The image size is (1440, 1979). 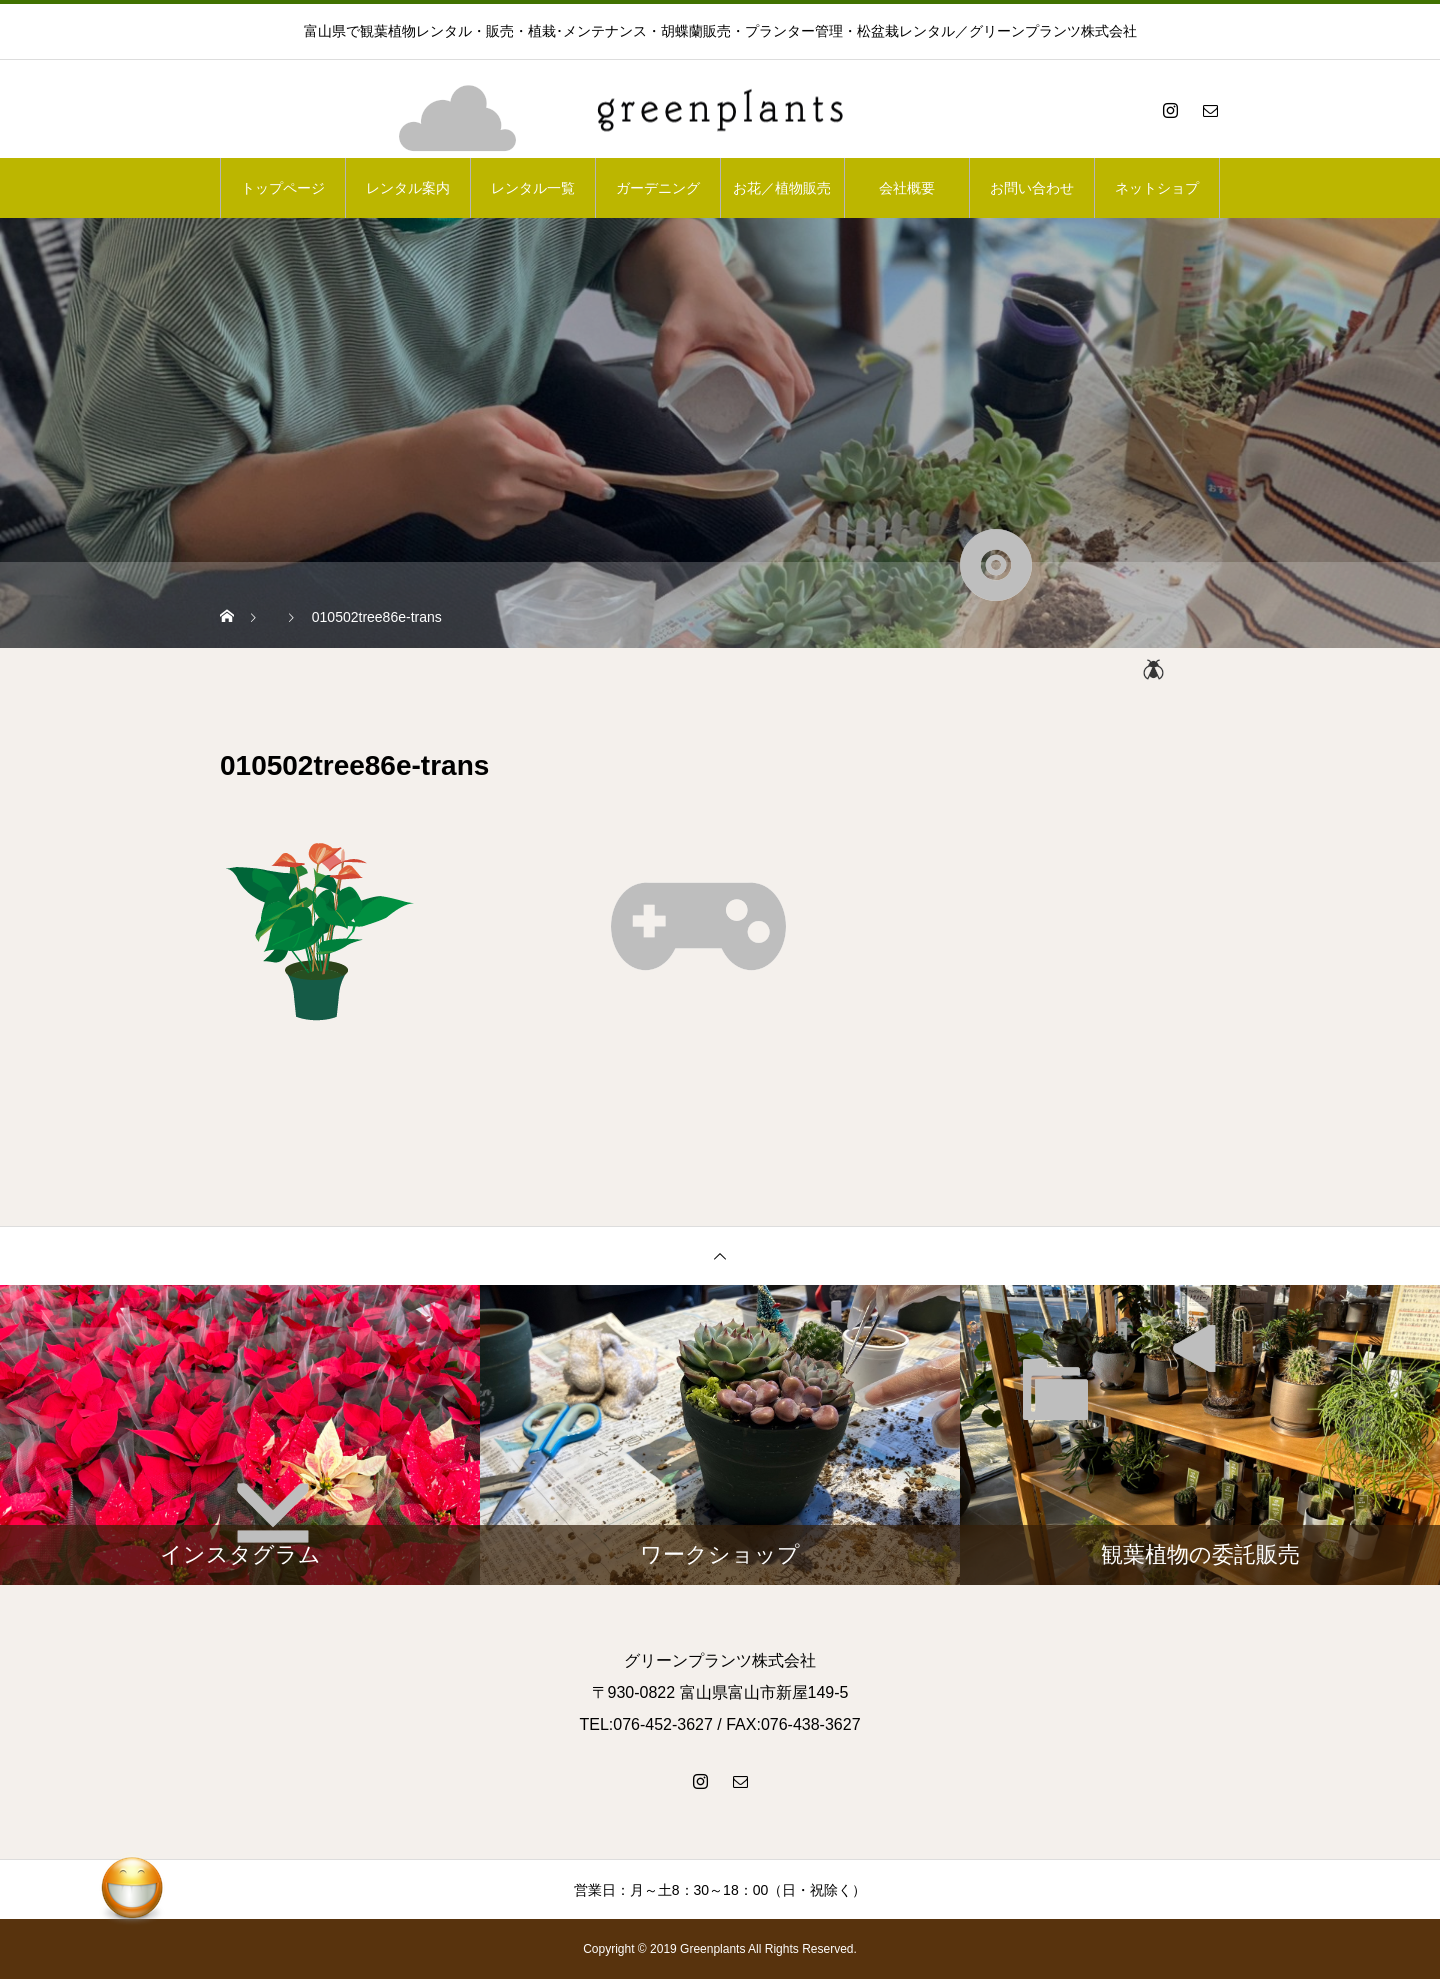 What do you see at coordinates (1153, 669) in the screenshot?
I see `report a bug or issue` at bounding box center [1153, 669].